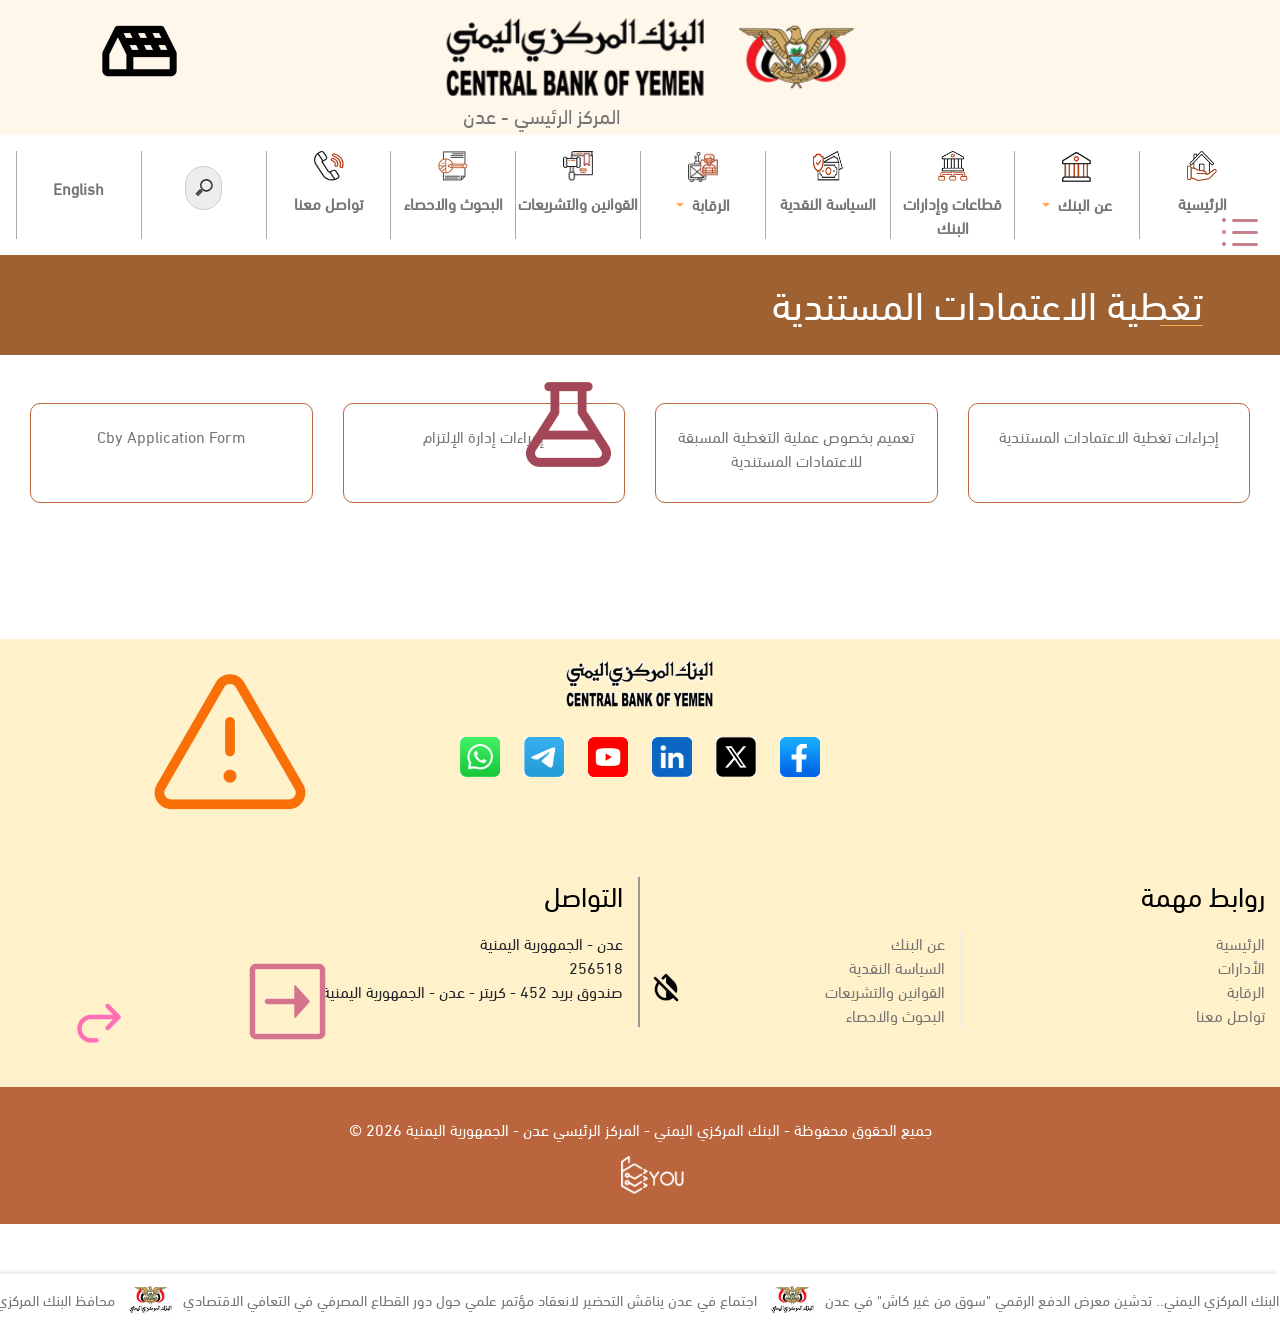 The width and height of the screenshot is (1280, 1324). I want to click on access solar energy or roof panel settings, so click(139, 53).